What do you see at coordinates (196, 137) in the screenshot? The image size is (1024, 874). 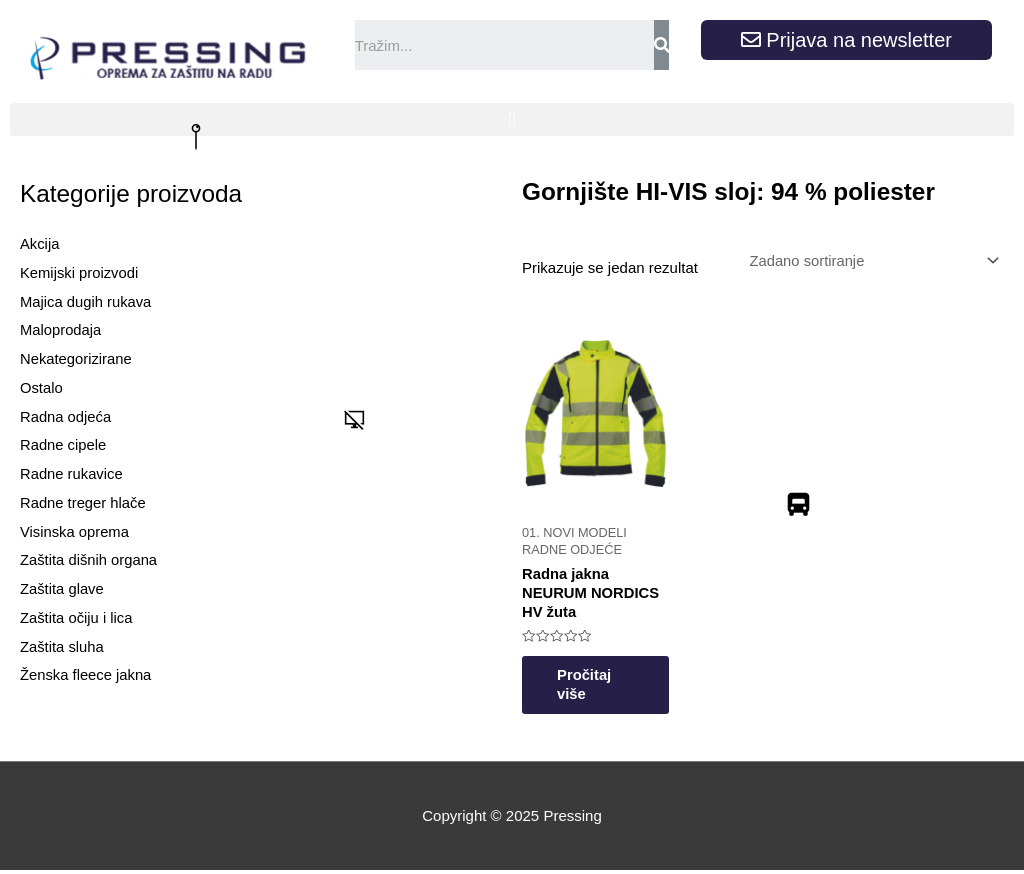 I see `pin a location on the map` at bounding box center [196, 137].